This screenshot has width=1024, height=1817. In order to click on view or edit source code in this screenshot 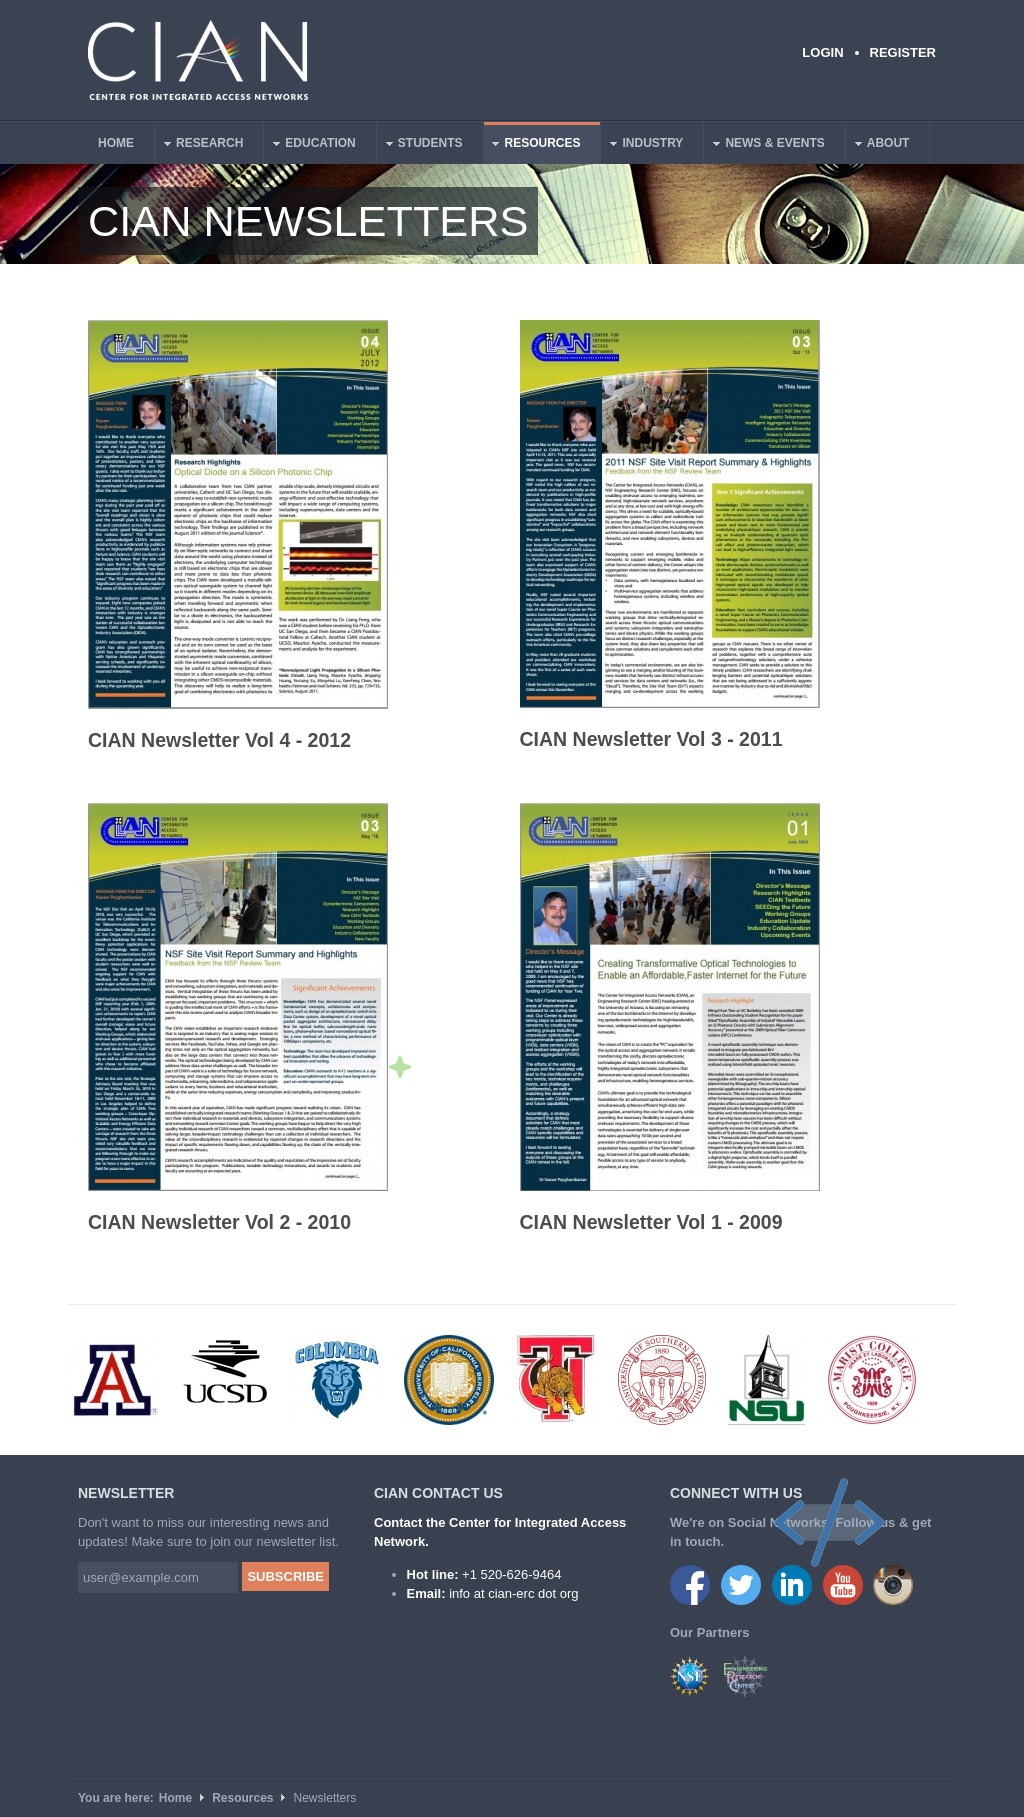, I will do `click(829, 1522)`.